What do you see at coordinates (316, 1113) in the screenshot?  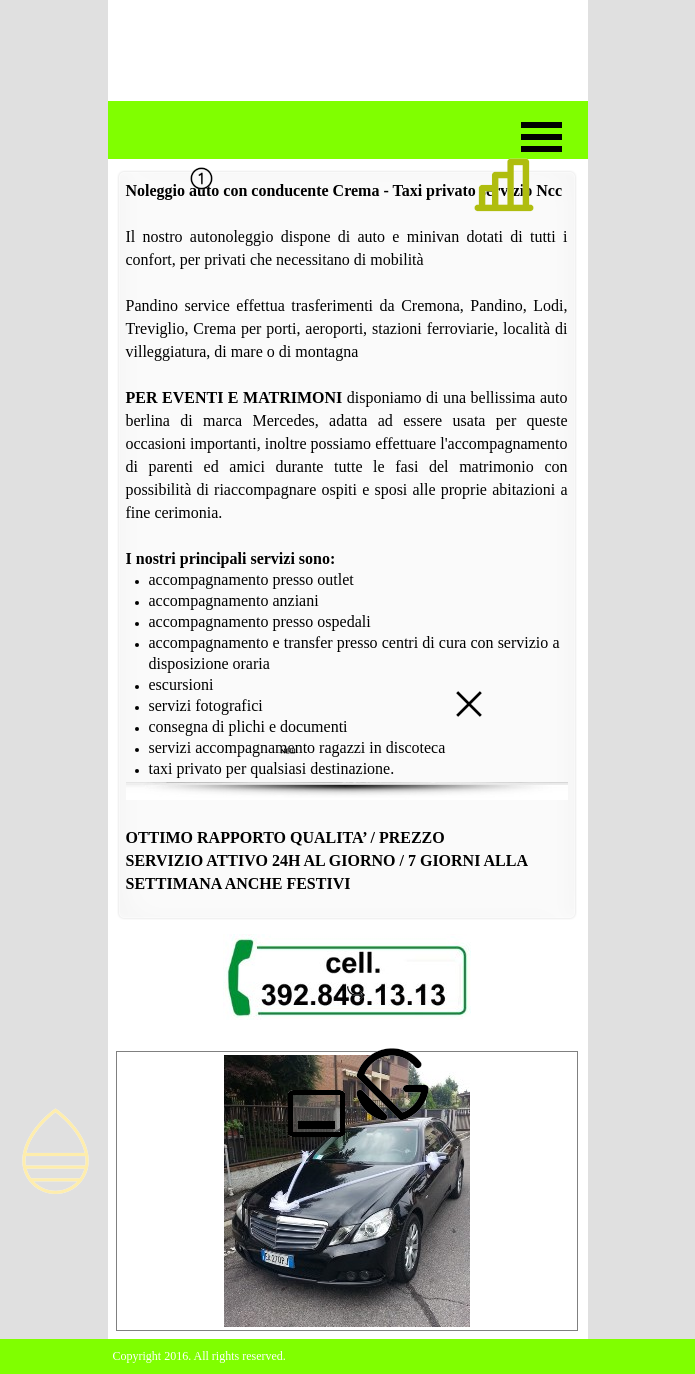 I see `access video player controls or captions` at bounding box center [316, 1113].